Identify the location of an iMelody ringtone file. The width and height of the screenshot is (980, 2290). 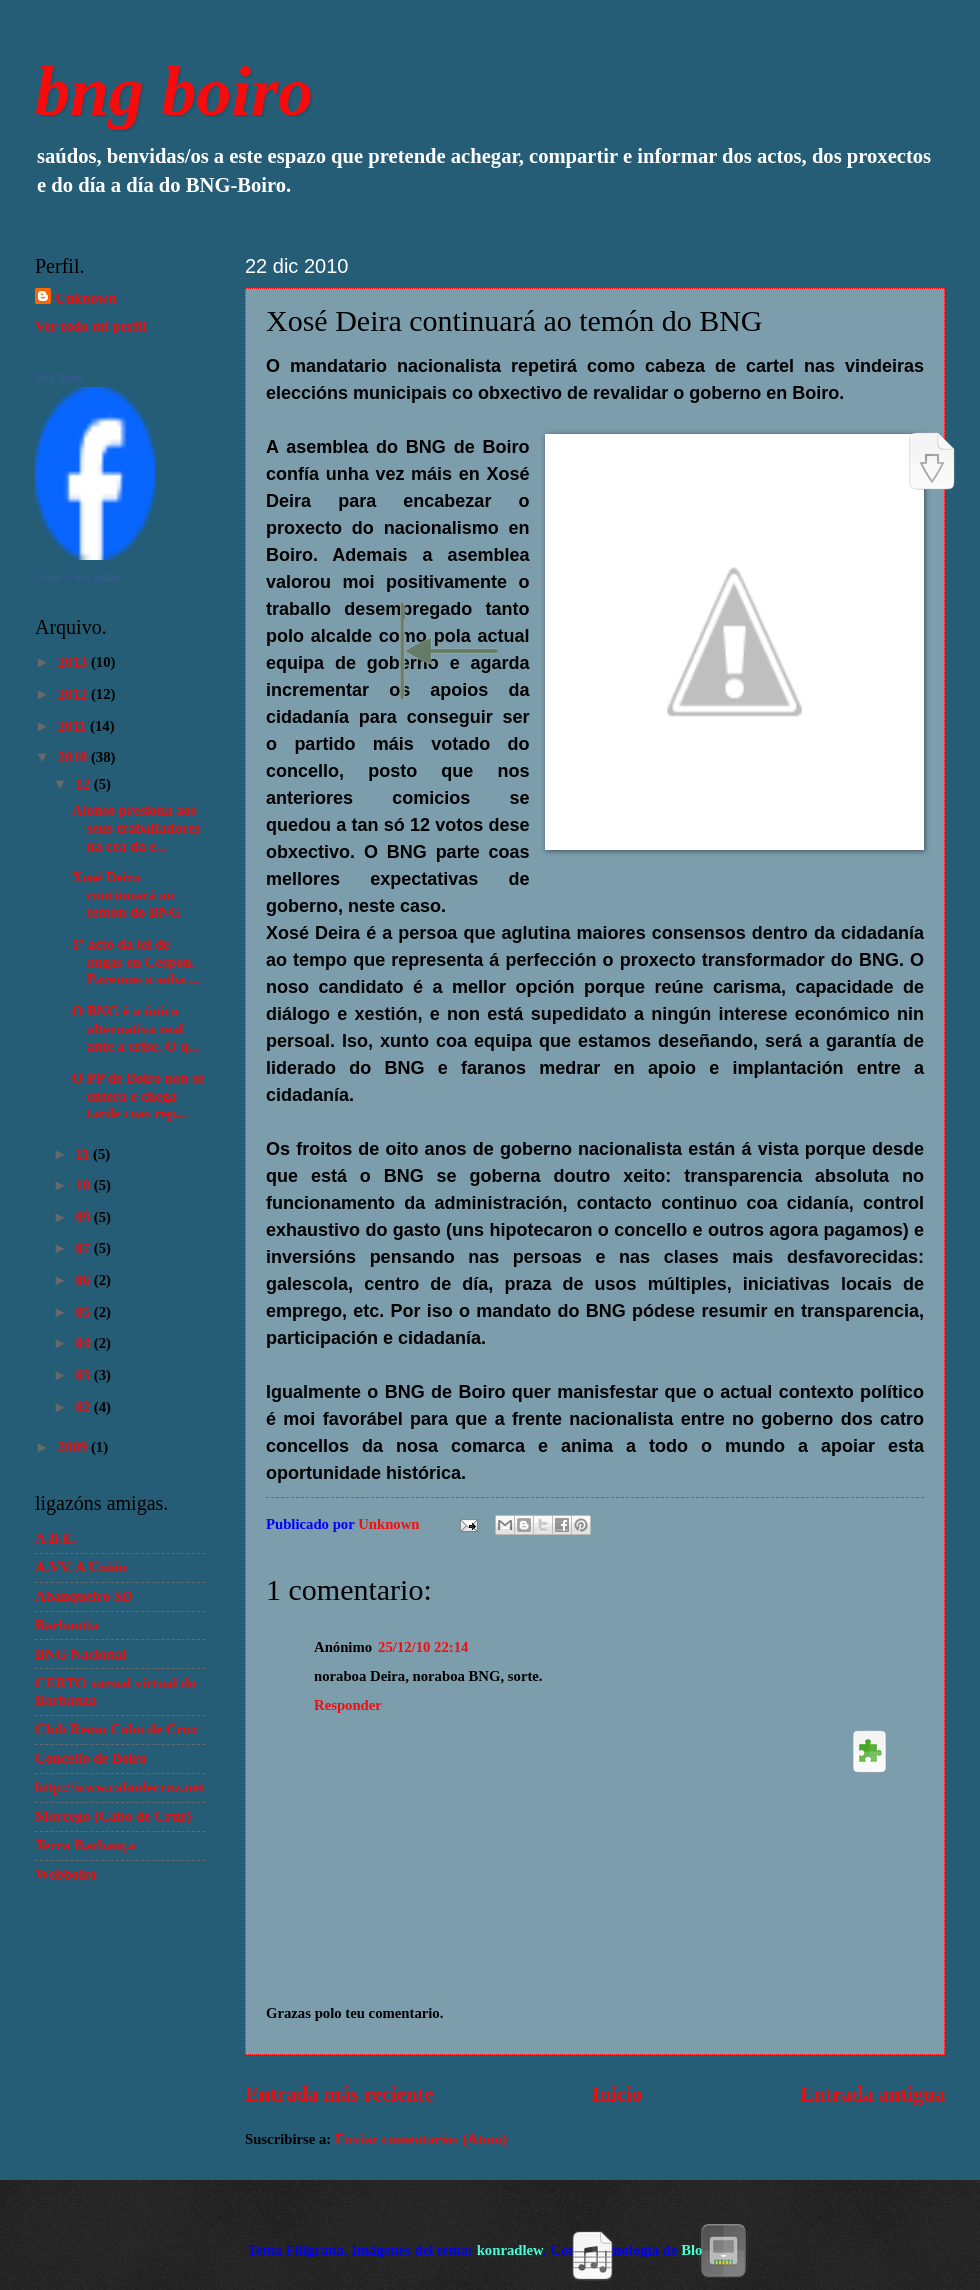
(592, 2255).